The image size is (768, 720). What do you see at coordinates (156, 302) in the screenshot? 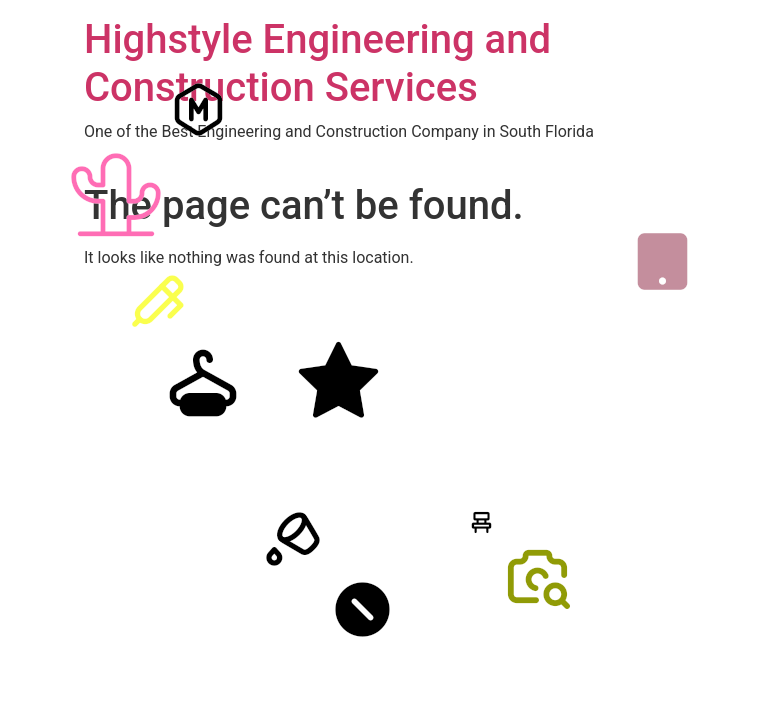
I see `edit or write content` at bounding box center [156, 302].